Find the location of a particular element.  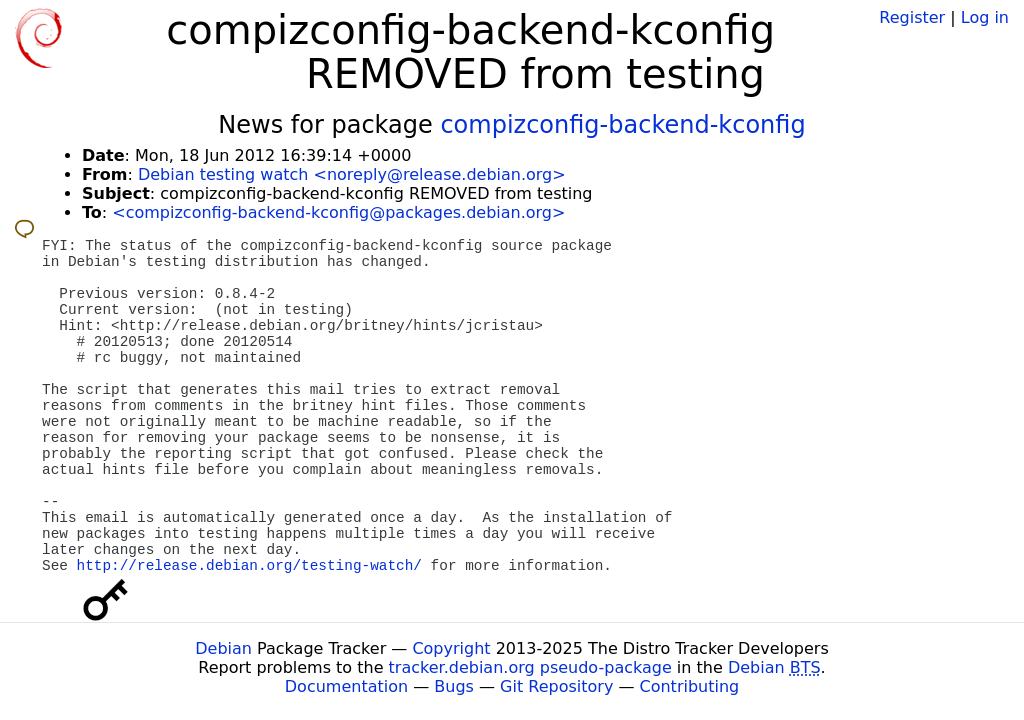

open chat or messaging is located at coordinates (24, 228).